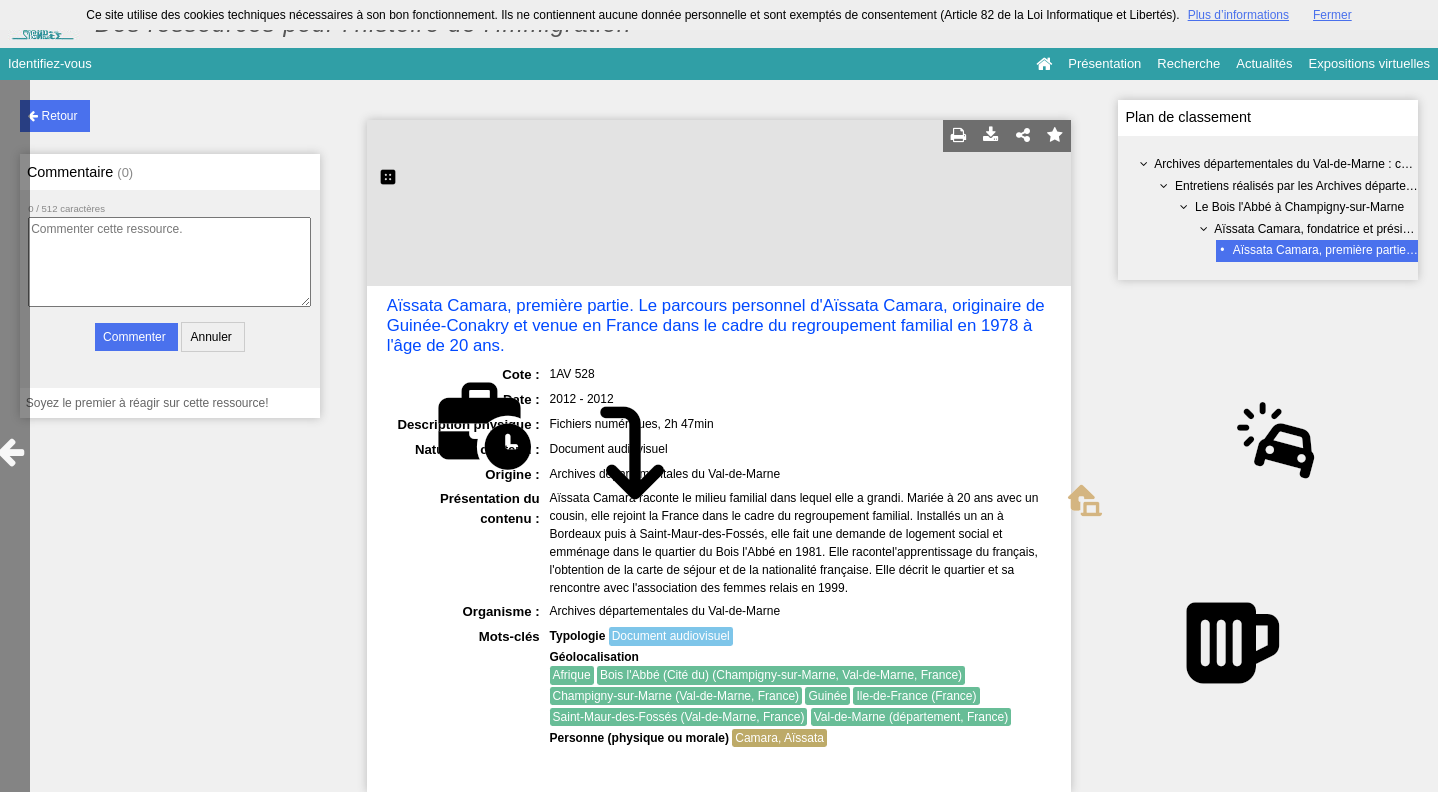  Describe the element at coordinates (388, 177) in the screenshot. I see `roll a random number or generate a random result` at that location.